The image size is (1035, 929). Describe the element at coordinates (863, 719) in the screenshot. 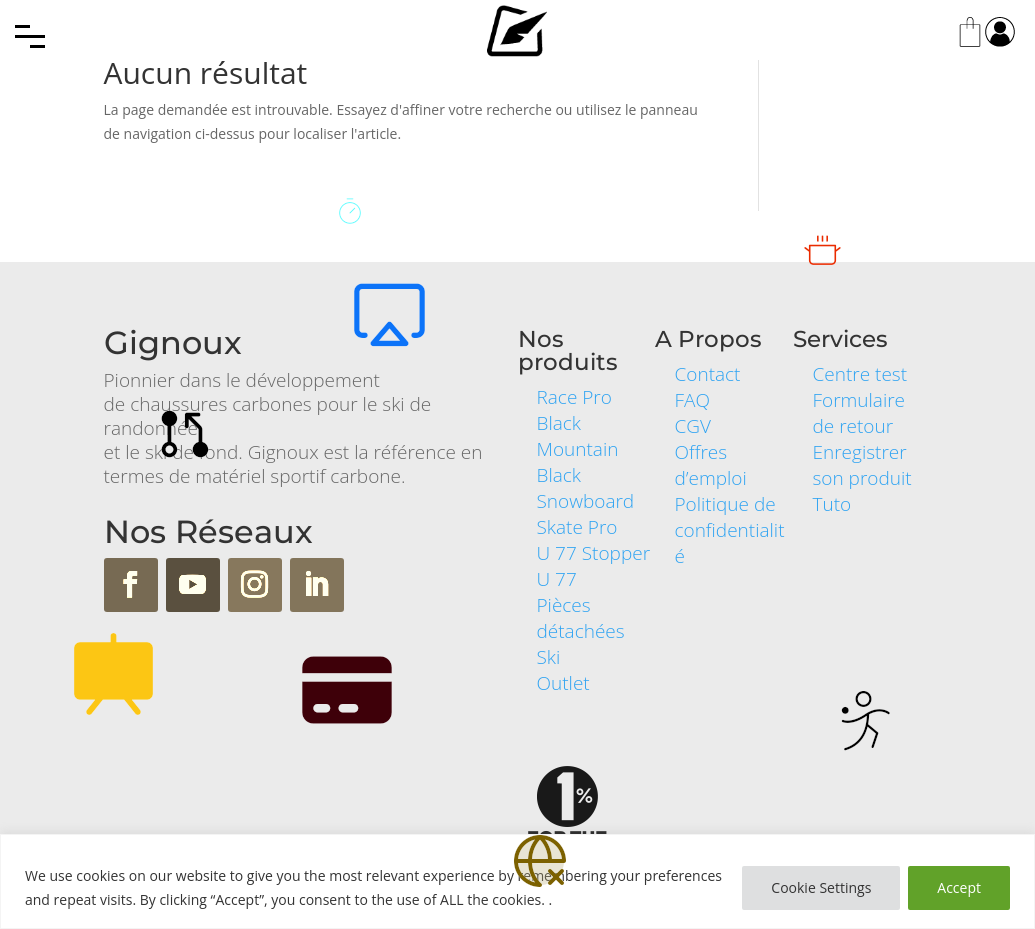

I see `throw or toss an item` at that location.